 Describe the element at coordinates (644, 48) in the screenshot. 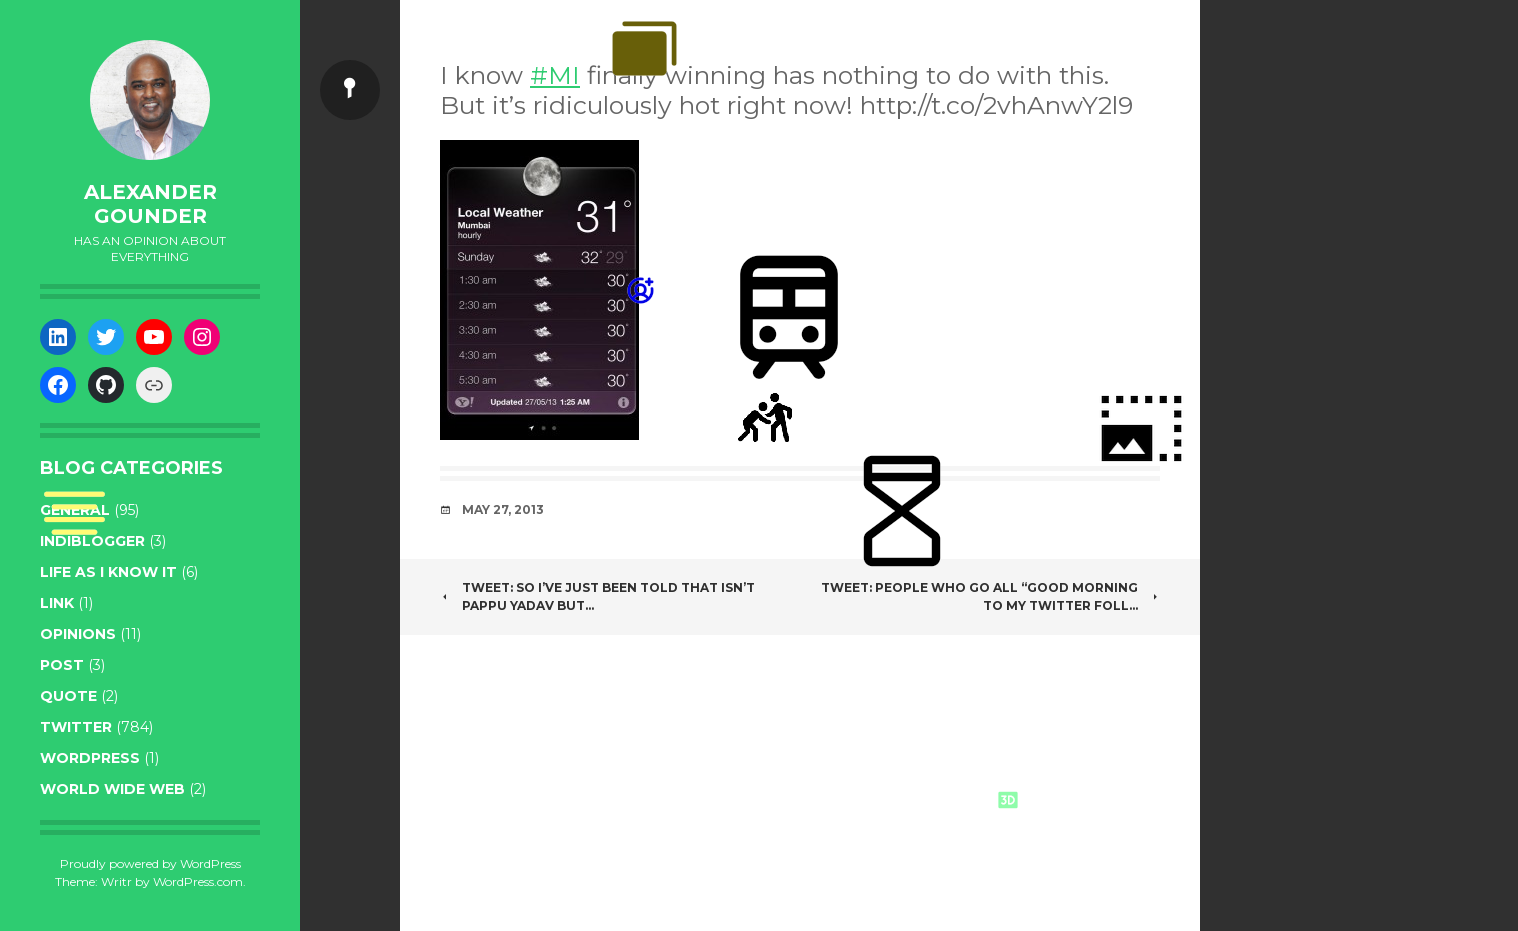

I see `view stacked cards or layers` at that location.